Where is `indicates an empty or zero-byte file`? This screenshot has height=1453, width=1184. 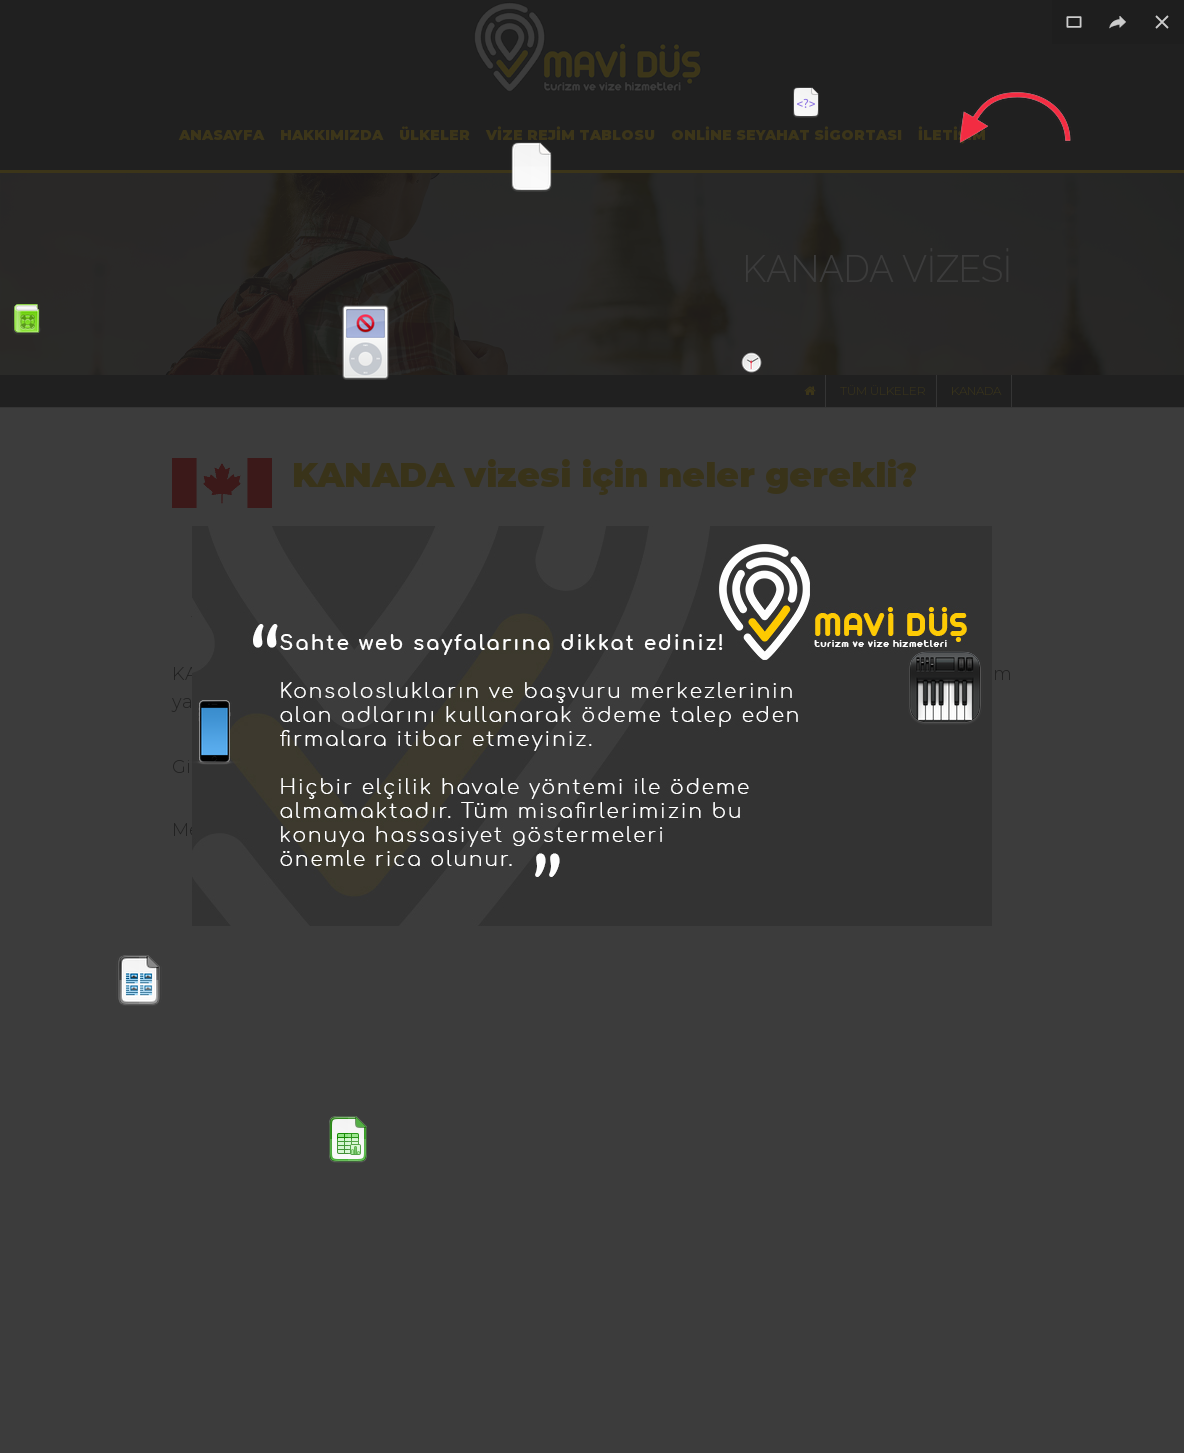
indicates an empty or zero-byte file is located at coordinates (531, 166).